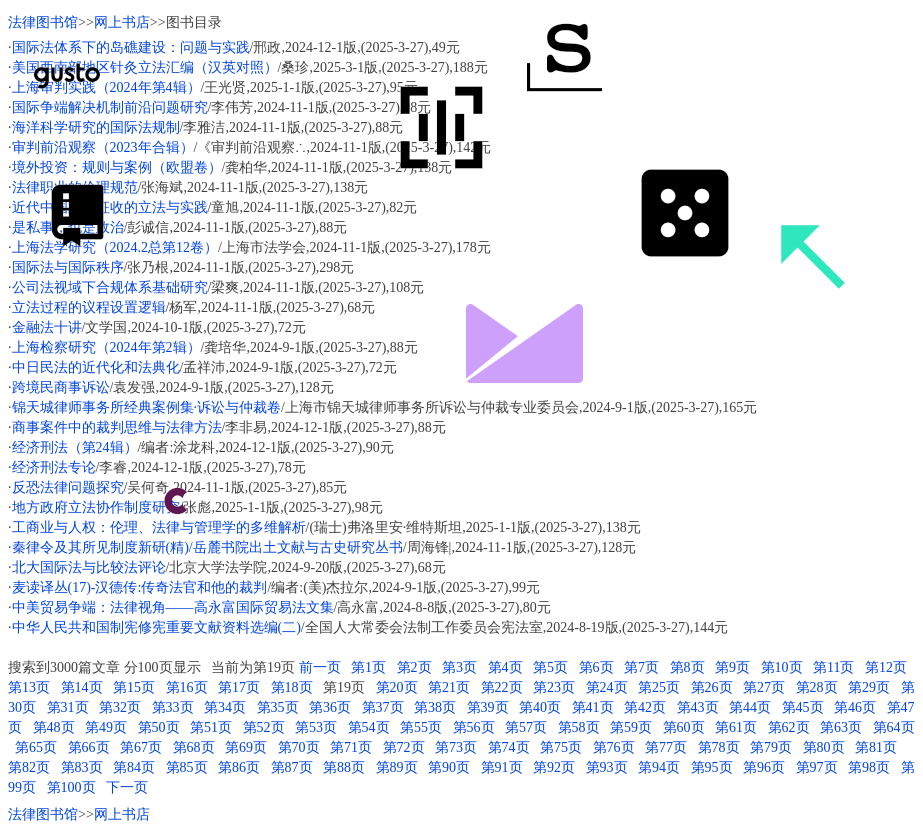 This screenshot has width=923, height=832. Describe the element at coordinates (685, 213) in the screenshot. I see `randomize or shuffle content` at that location.